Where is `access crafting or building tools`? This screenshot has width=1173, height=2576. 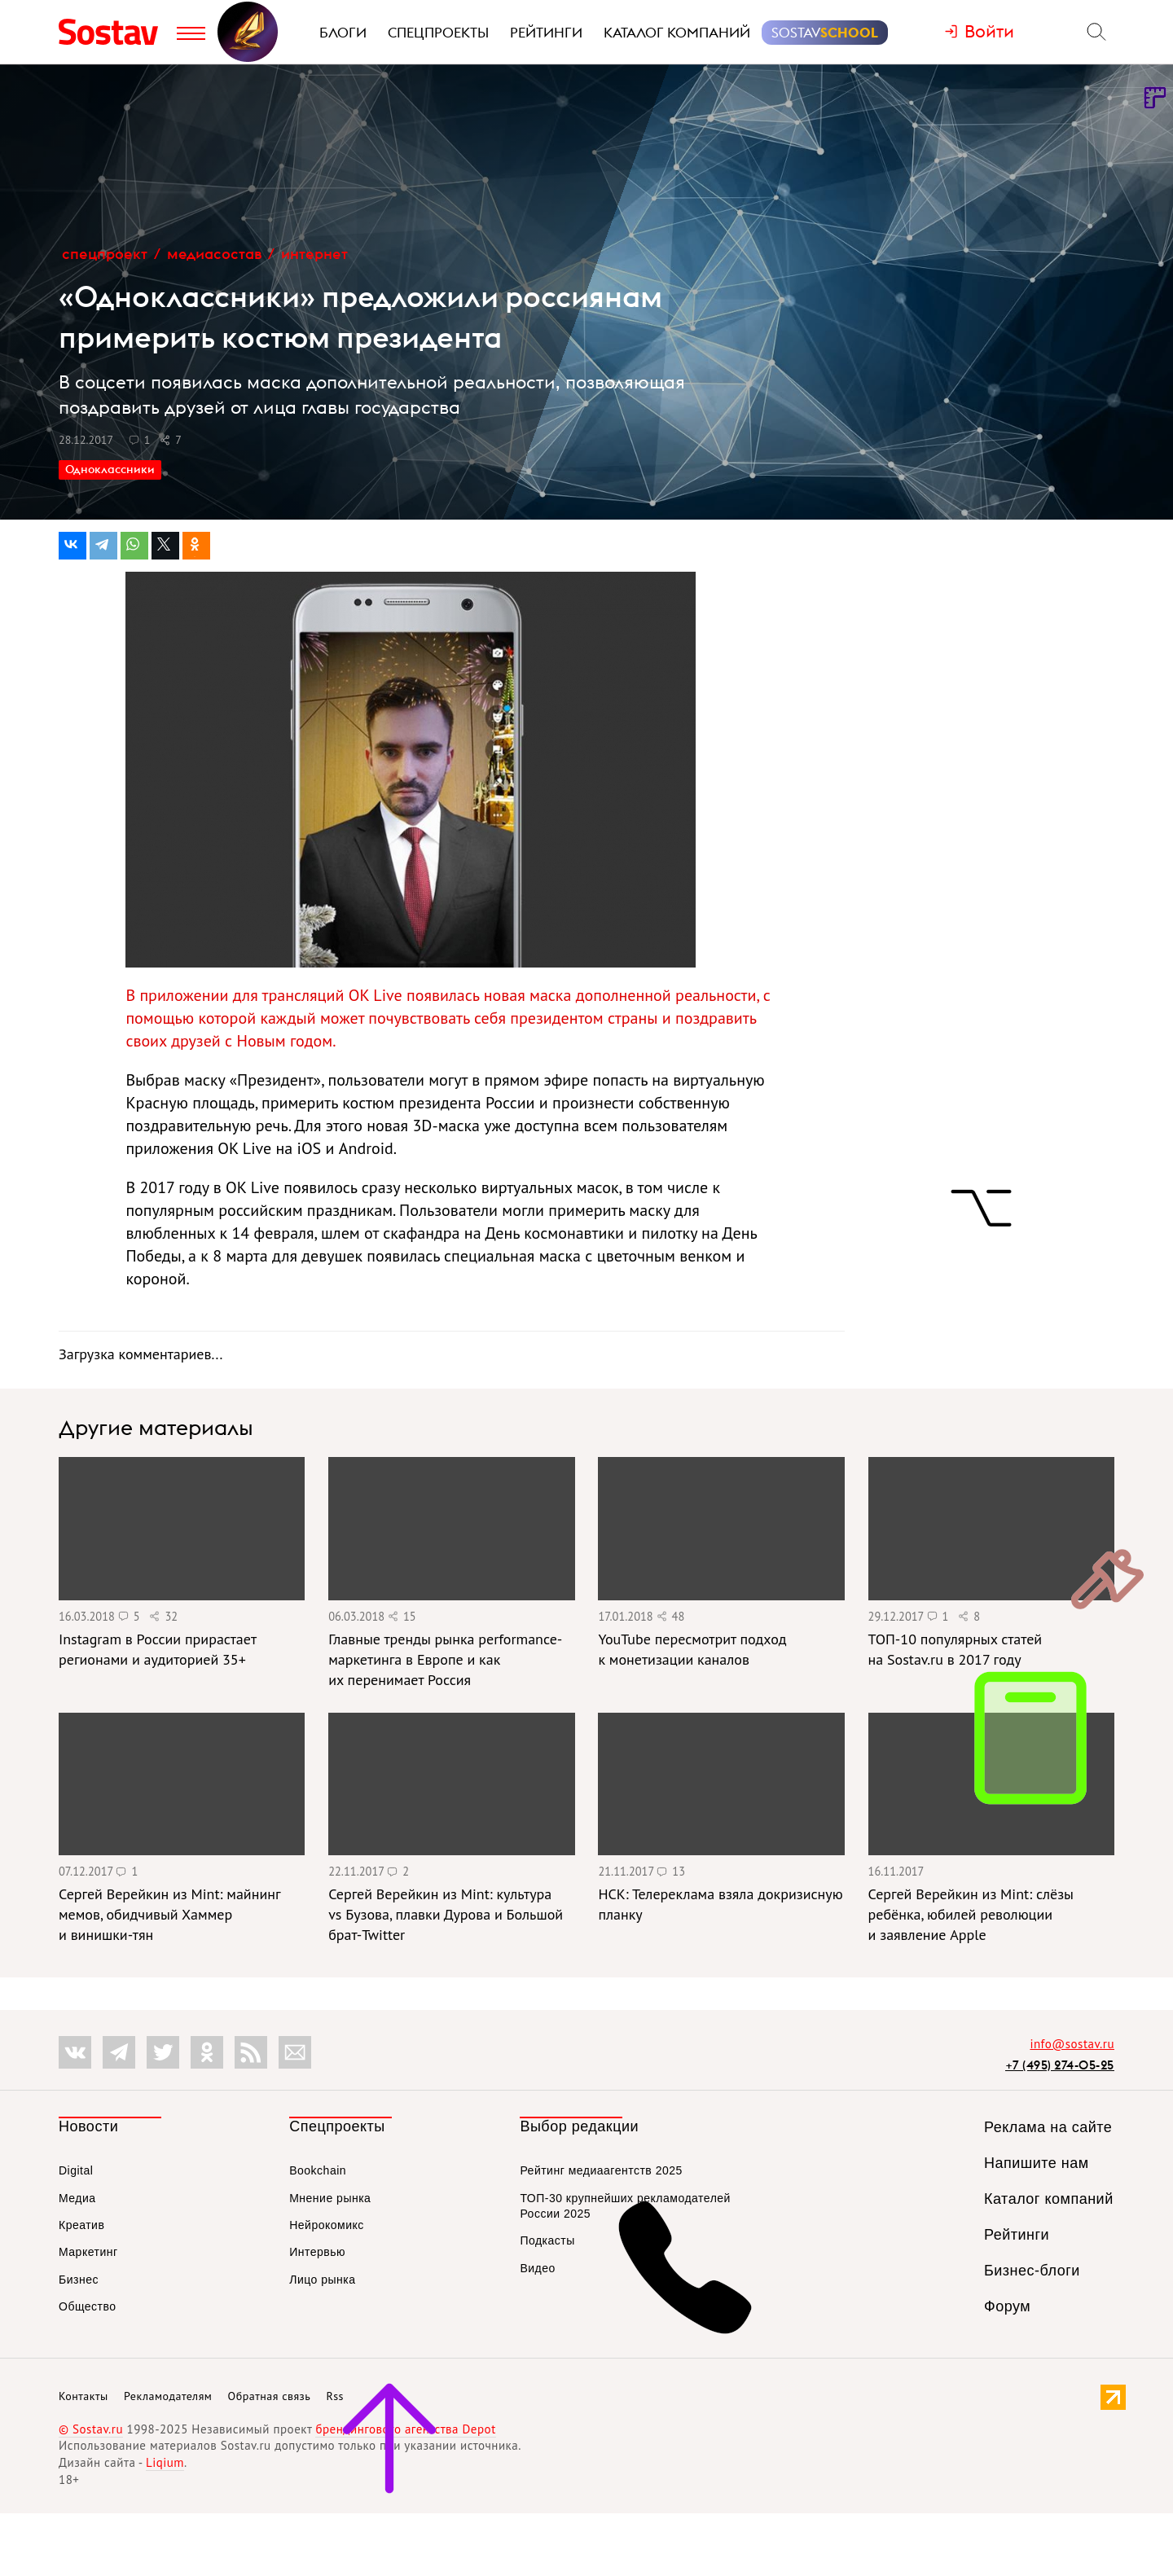
access crafting or building tools is located at coordinates (1107, 1582).